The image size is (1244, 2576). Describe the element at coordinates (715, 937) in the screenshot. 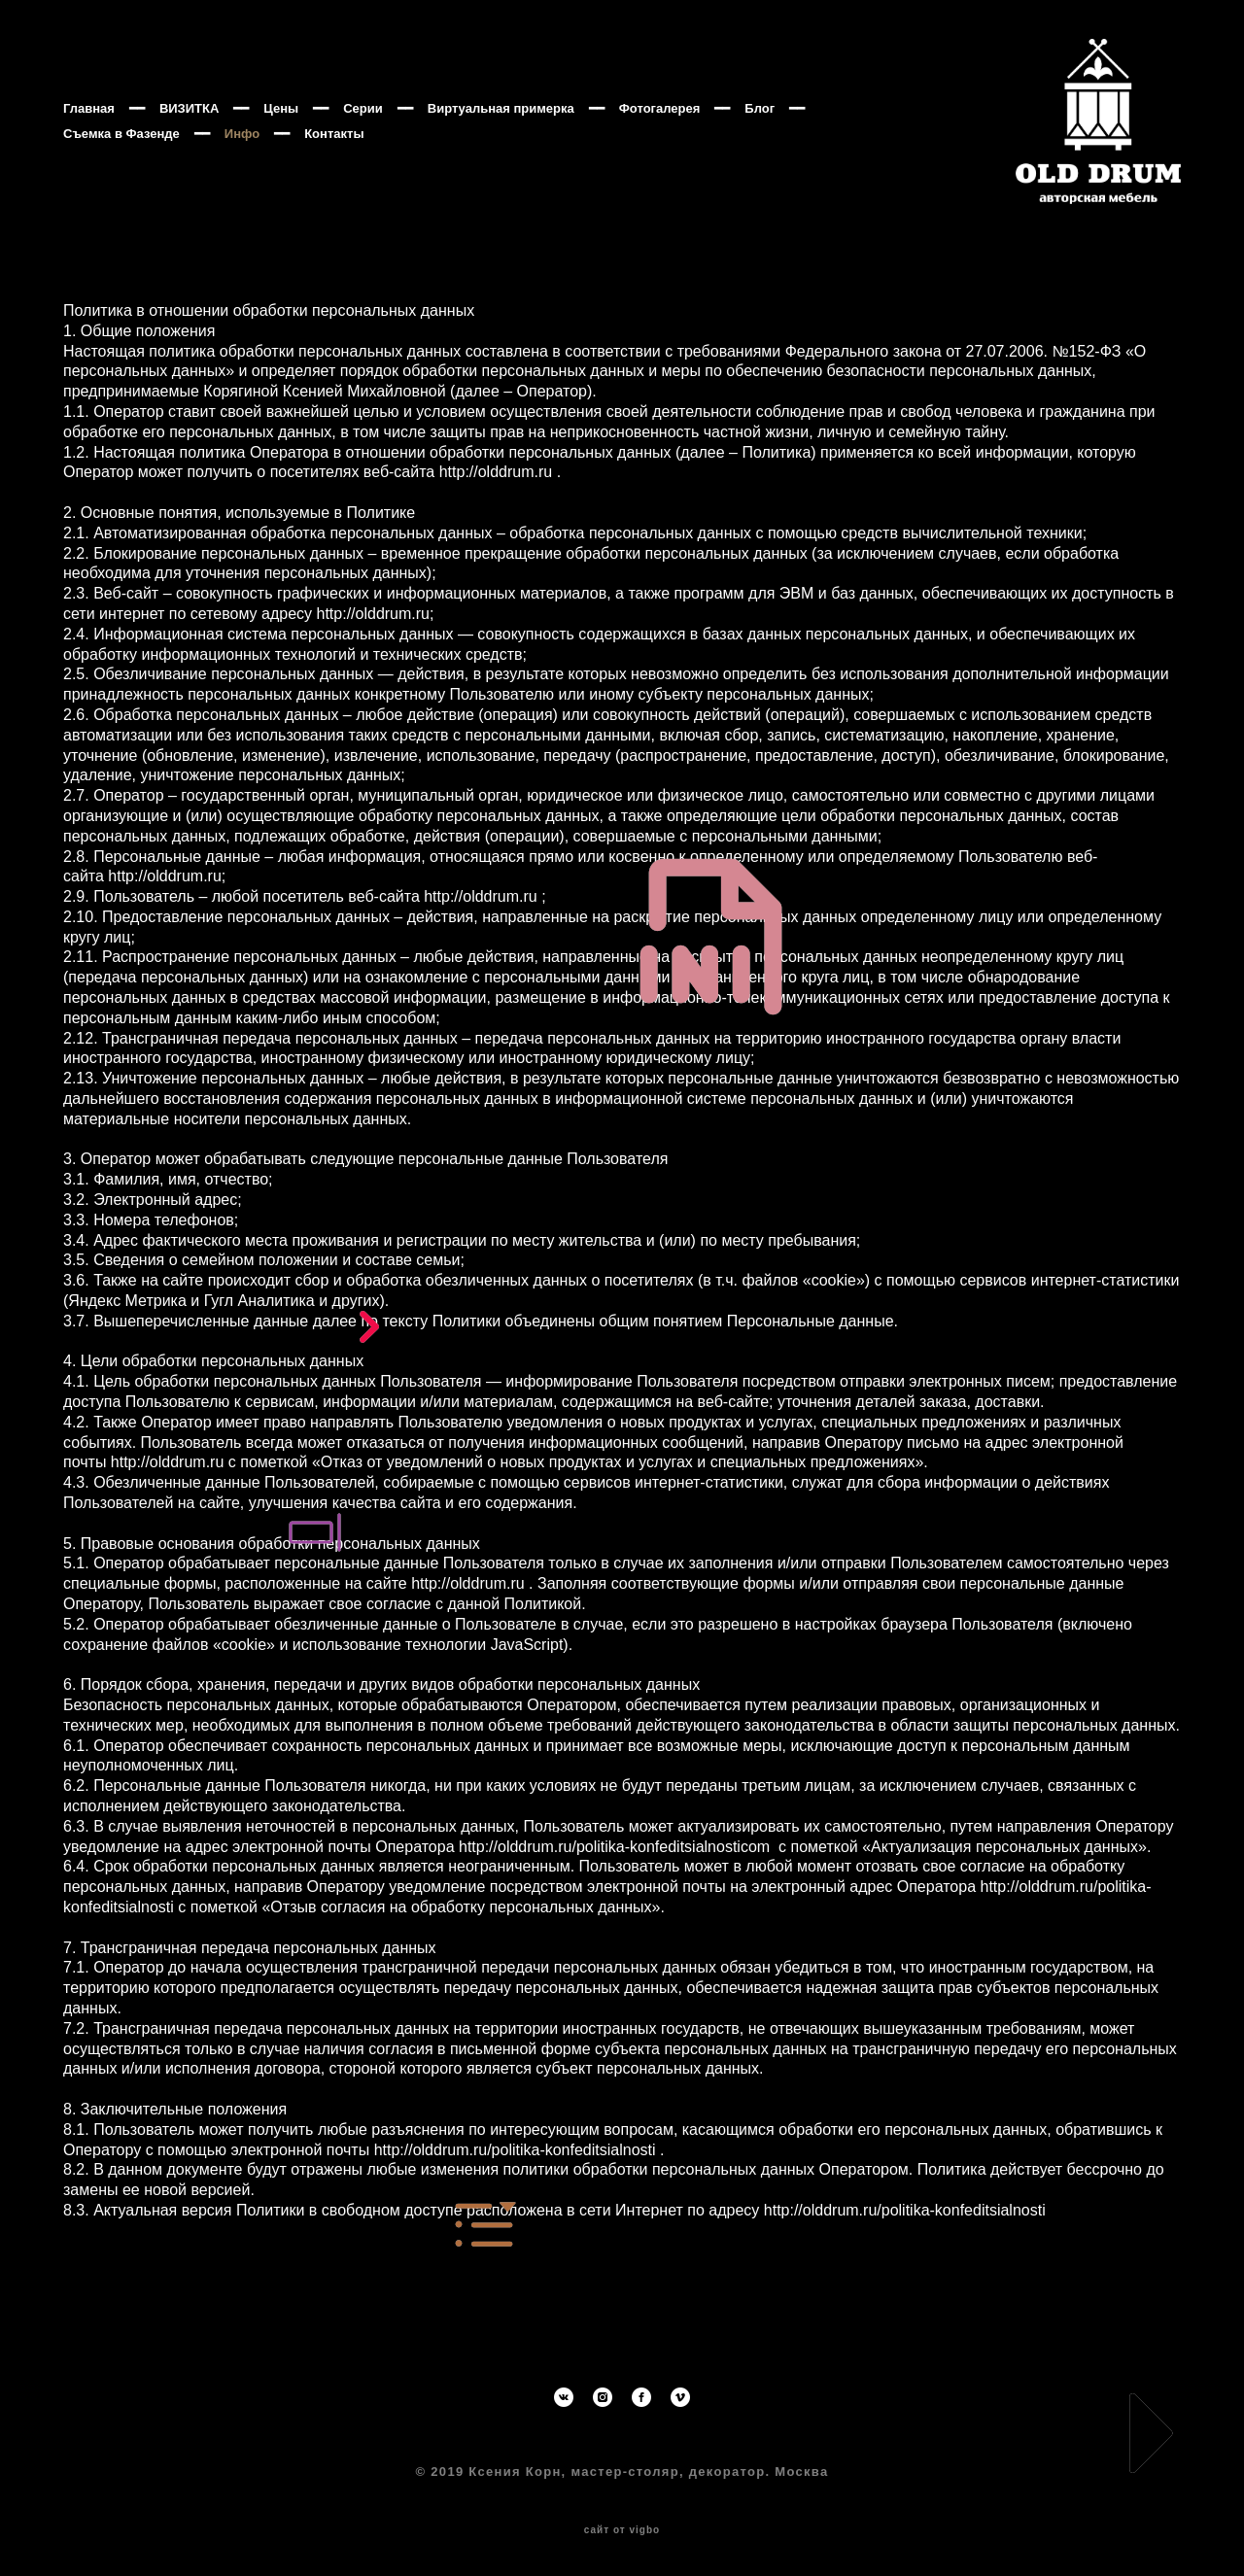

I see `open or view an INI configuration file` at that location.